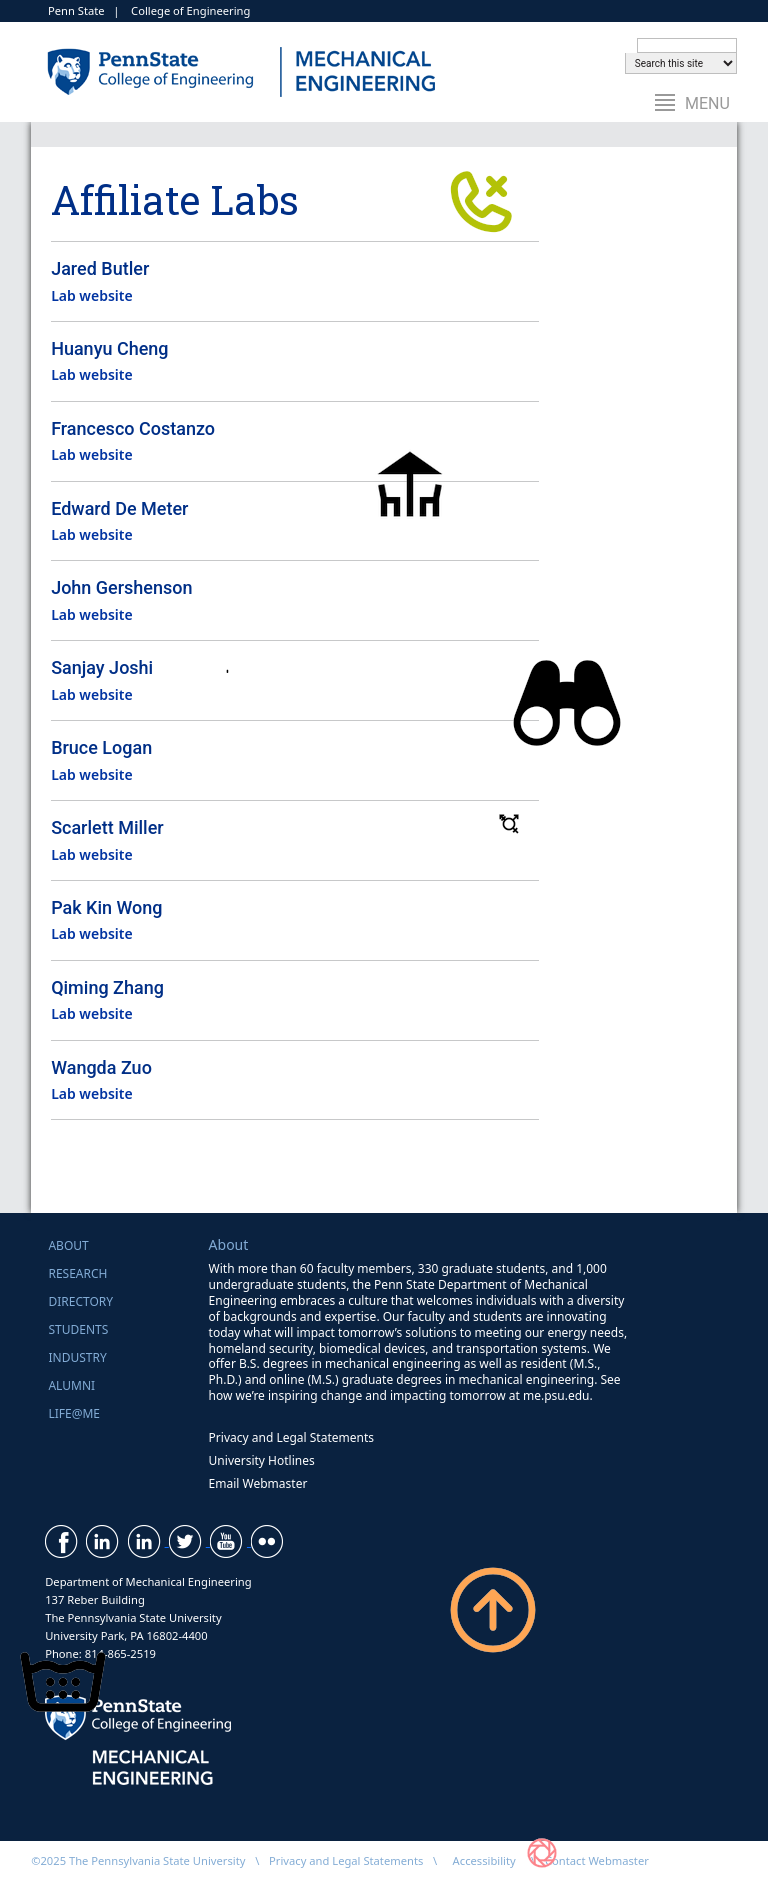  Describe the element at coordinates (63, 1682) in the screenshot. I see `wash at high temperature (6 dots) laundry care symbol` at that location.